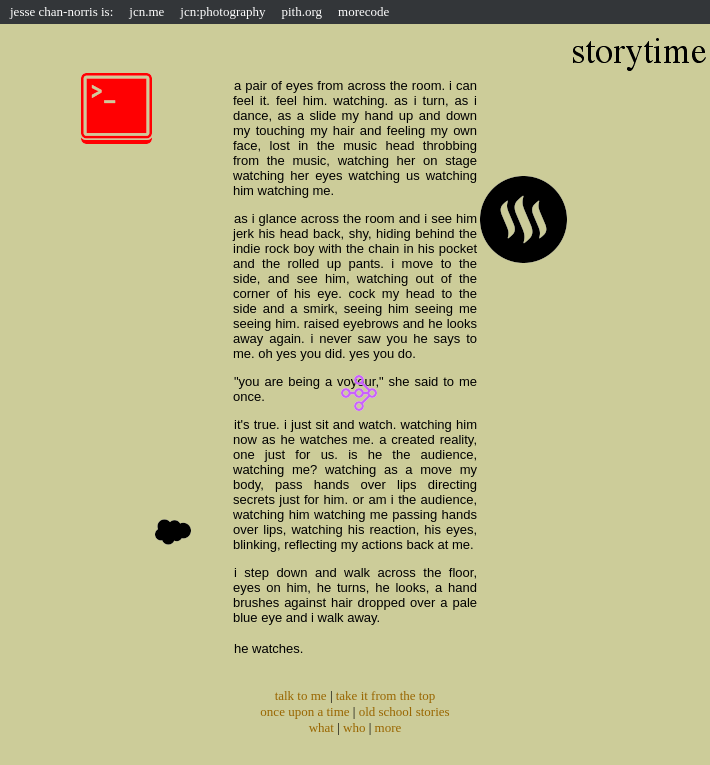 The image size is (710, 765). What do you see at coordinates (116, 108) in the screenshot?
I see `open gnome terminal application` at bounding box center [116, 108].